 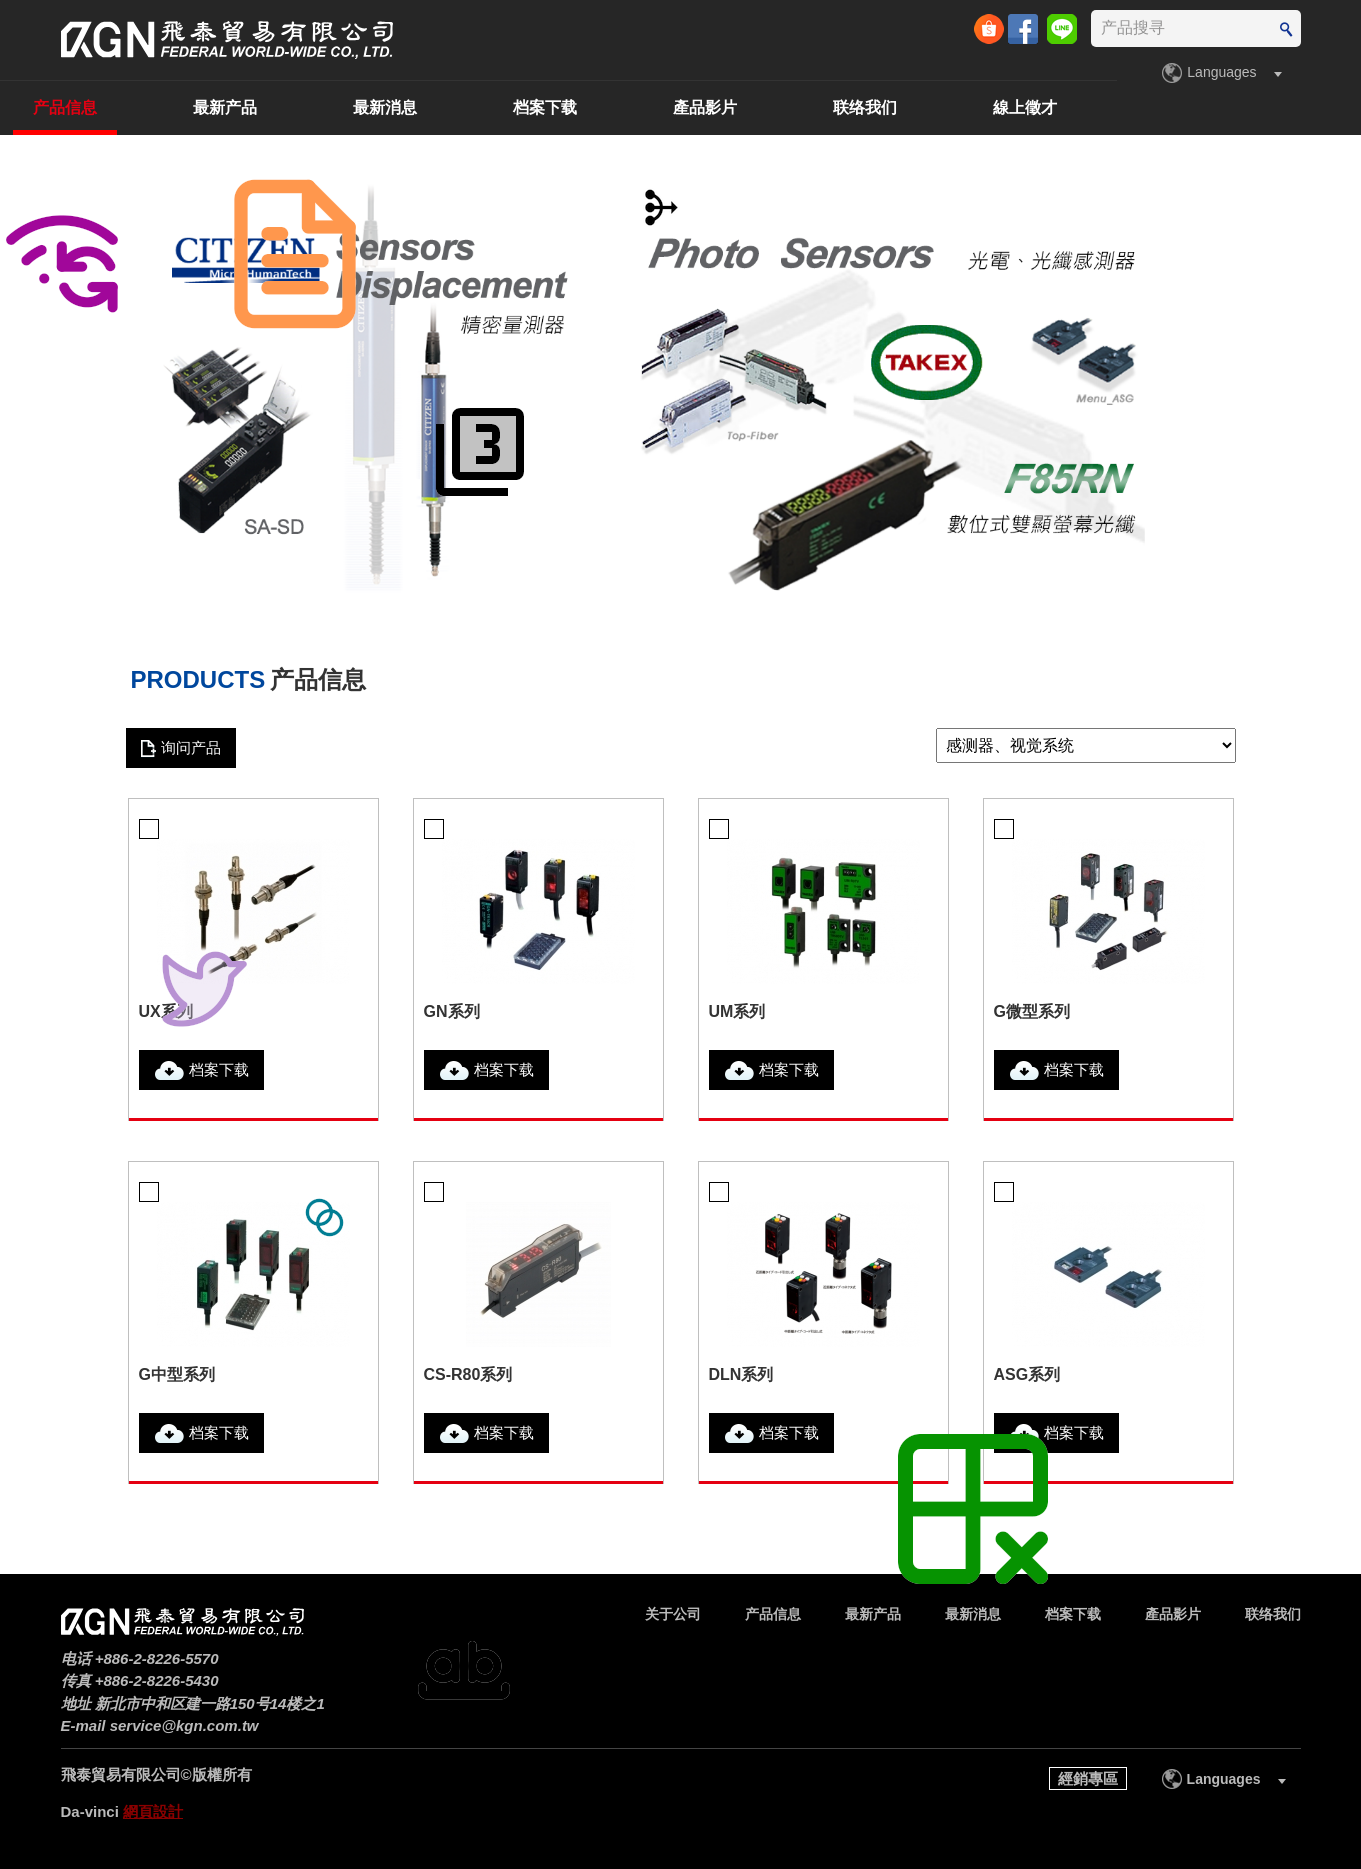 I want to click on blend or merge layers together, so click(x=324, y=1217).